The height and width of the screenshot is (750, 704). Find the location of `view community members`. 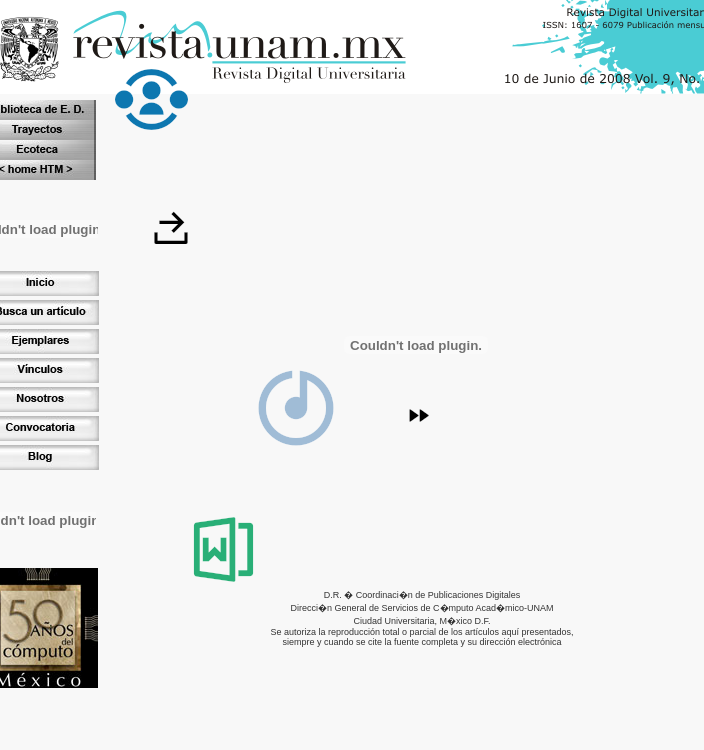

view community members is located at coordinates (151, 99).